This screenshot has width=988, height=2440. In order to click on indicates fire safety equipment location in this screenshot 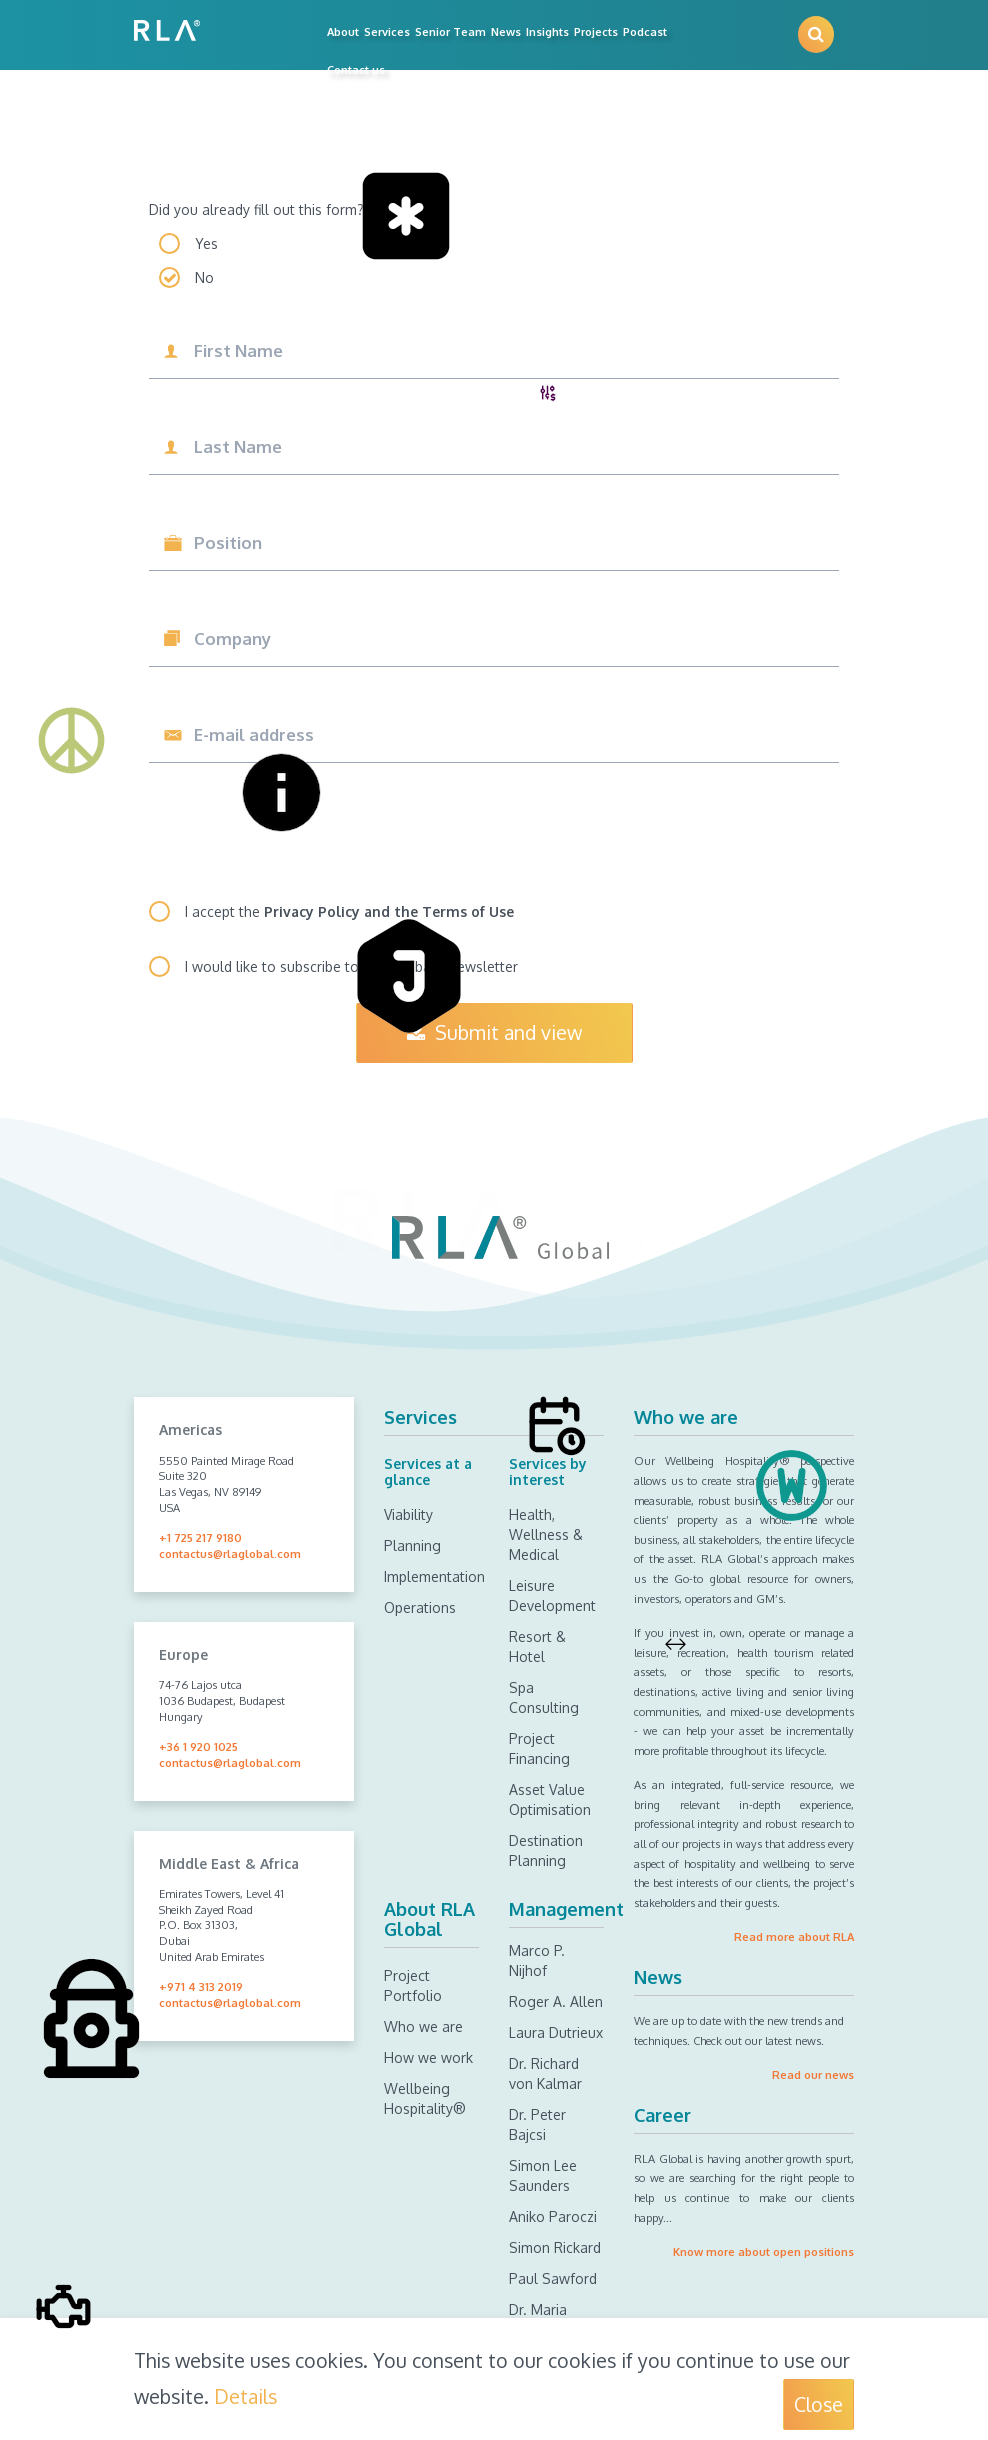, I will do `click(91, 2018)`.